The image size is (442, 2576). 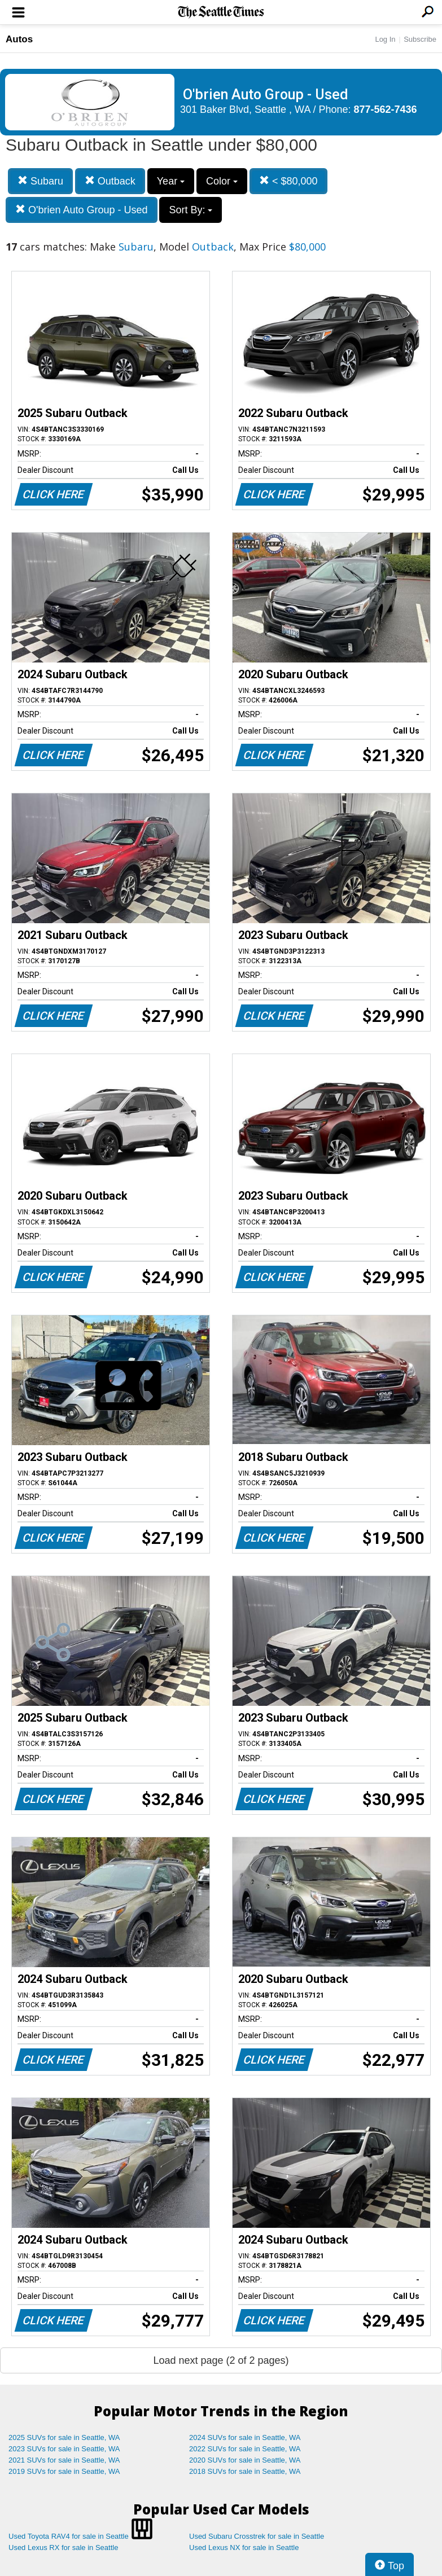 I want to click on apply bold formatting to selected text, so click(x=351, y=852).